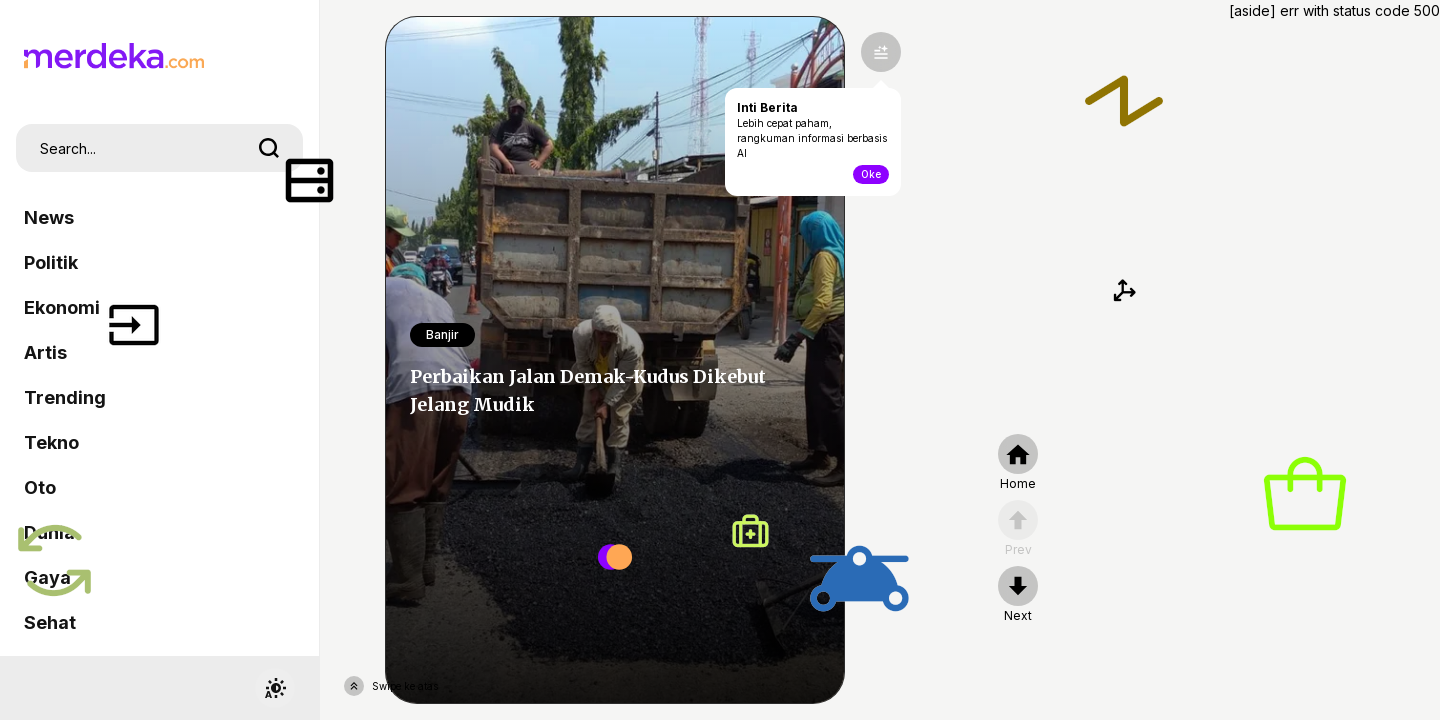 The width and height of the screenshot is (1440, 720). What do you see at coordinates (1305, 498) in the screenshot?
I see `view your shopping bag` at bounding box center [1305, 498].